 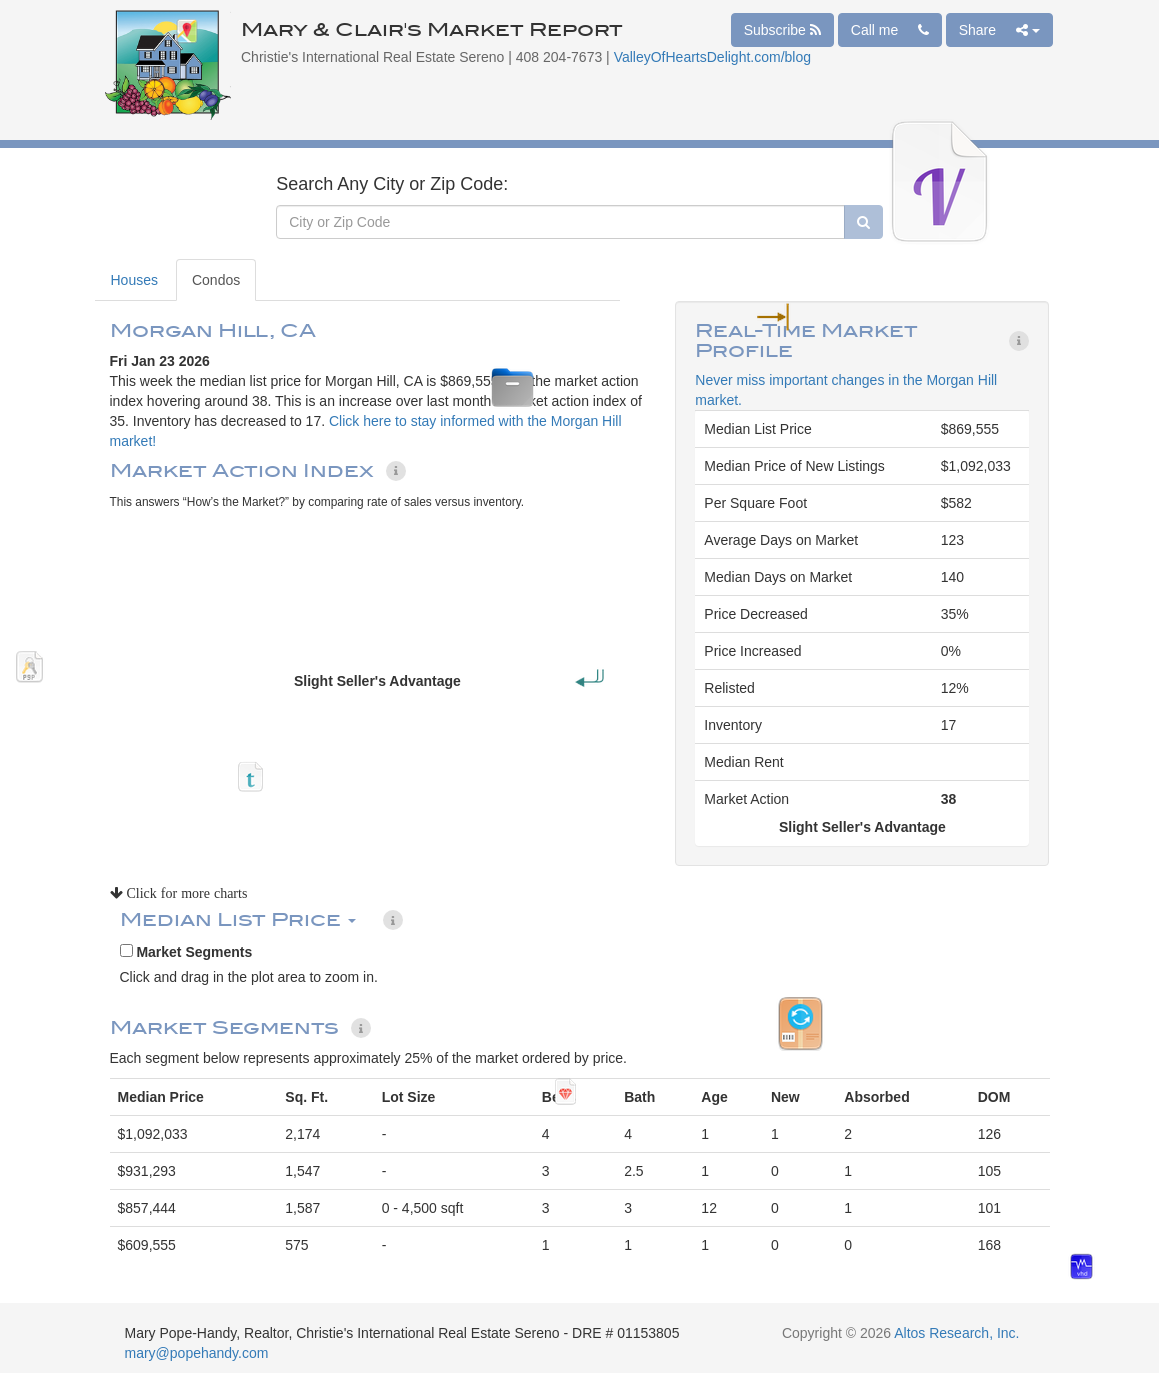 What do you see at coordinates (187, 31) in the screenshot?
I see `open a GPX route or waypoint file` at bounding box center [187, 31].